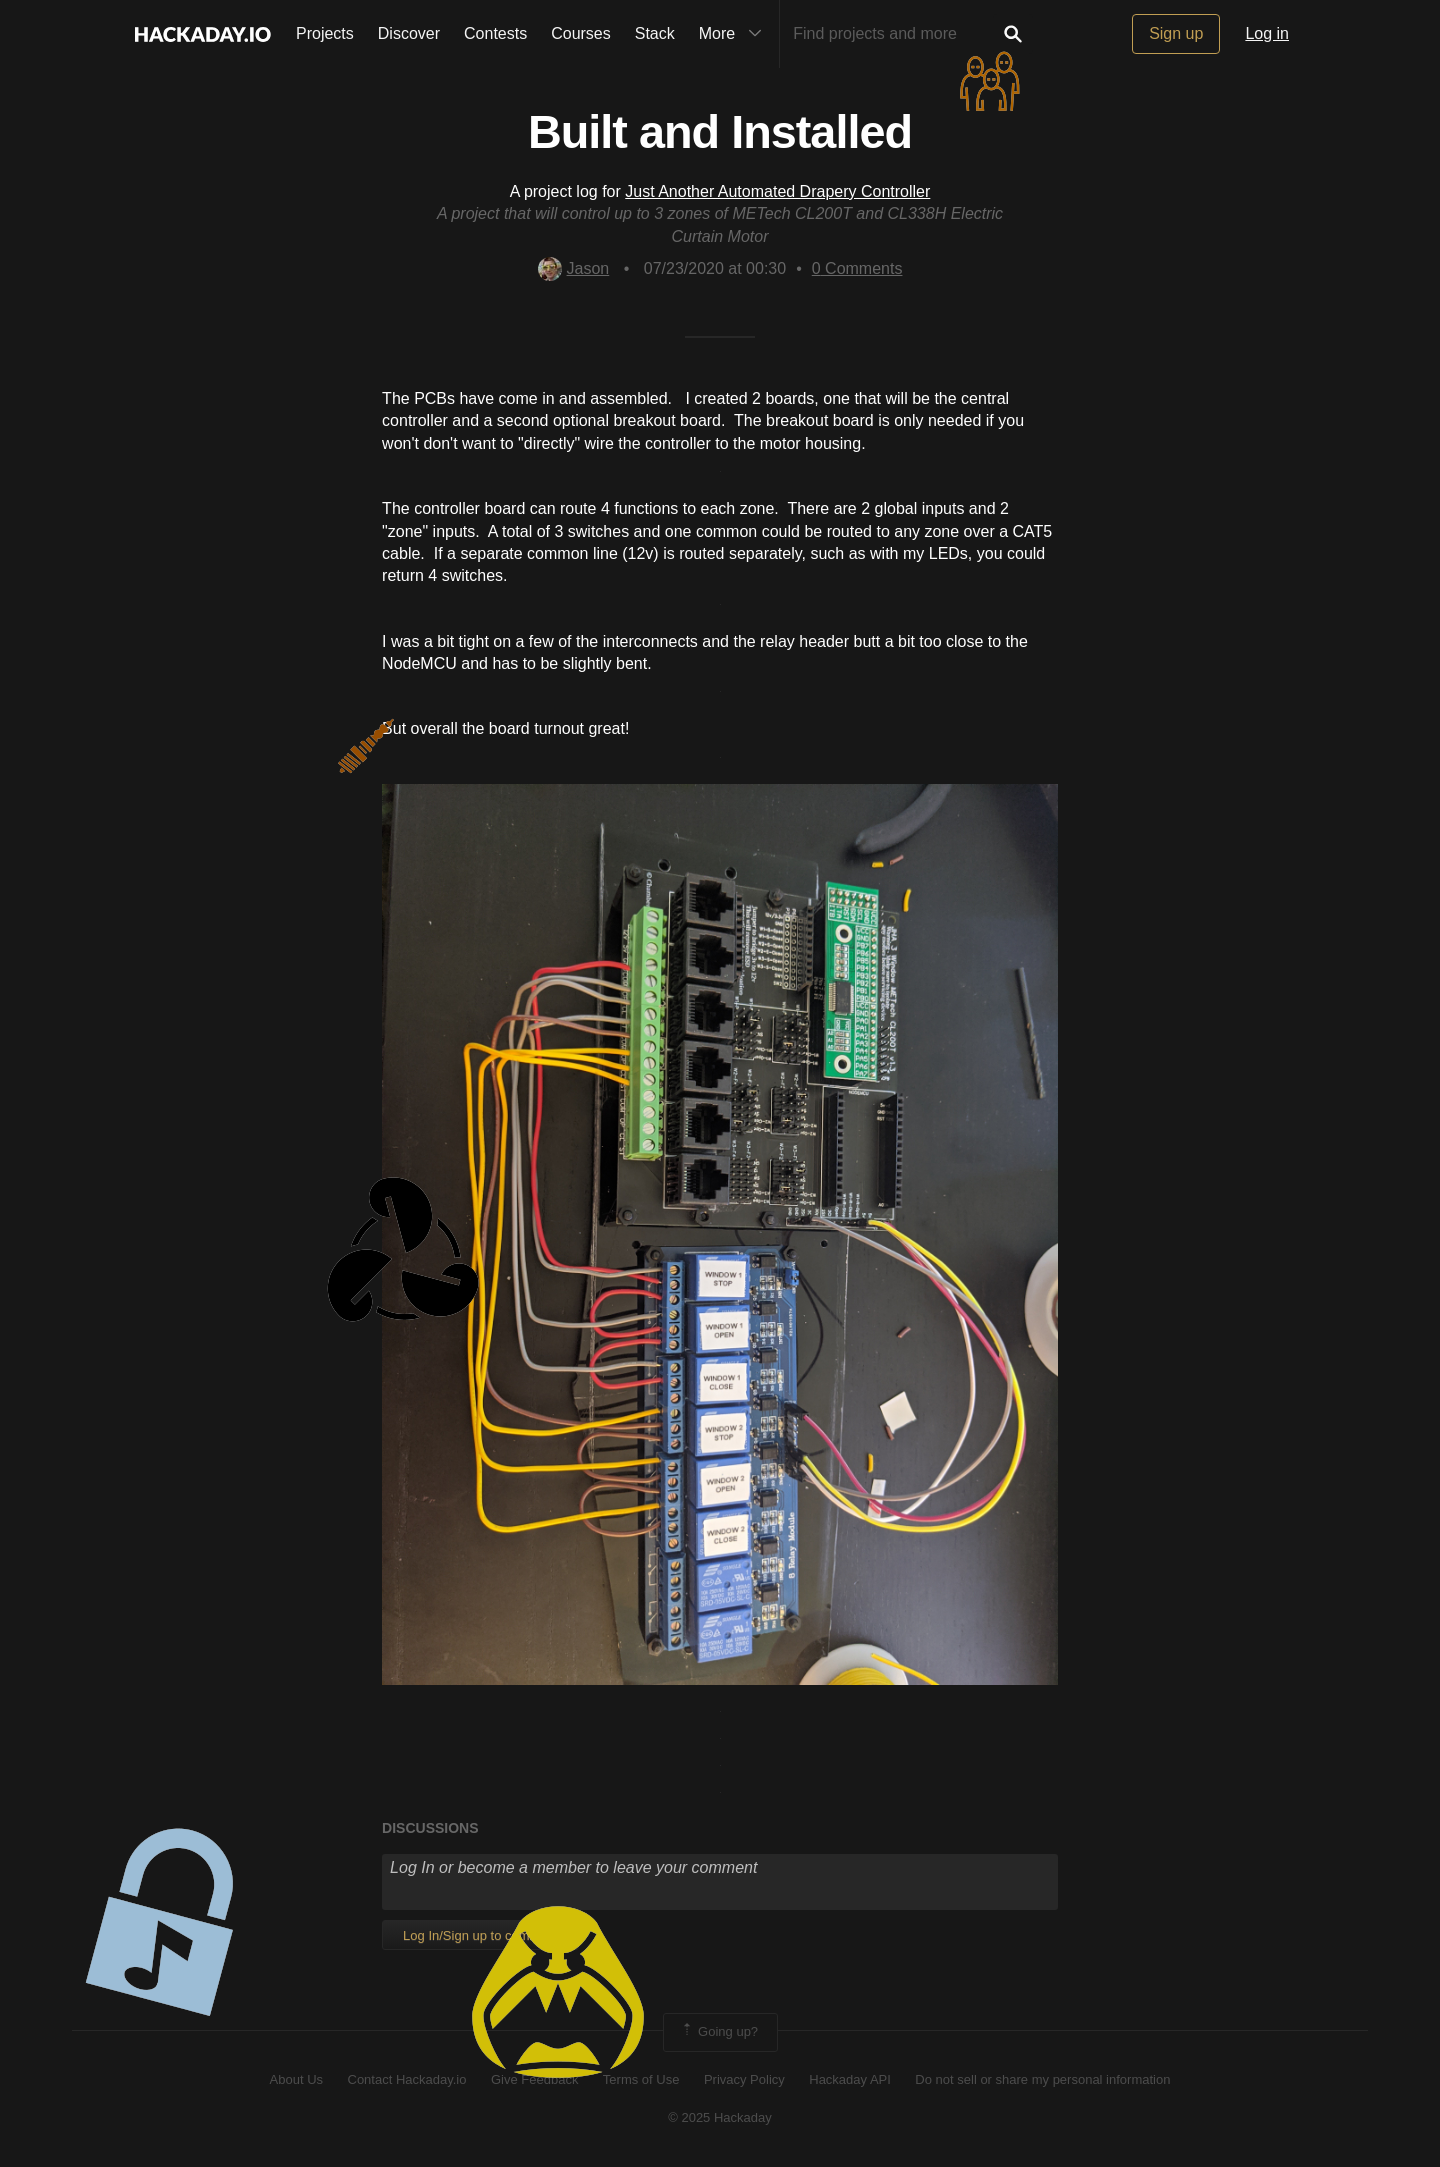 This screenshot has width=1440, height=2167. I want to click on view engine or vehicle diagnostics, so click(366, 746).